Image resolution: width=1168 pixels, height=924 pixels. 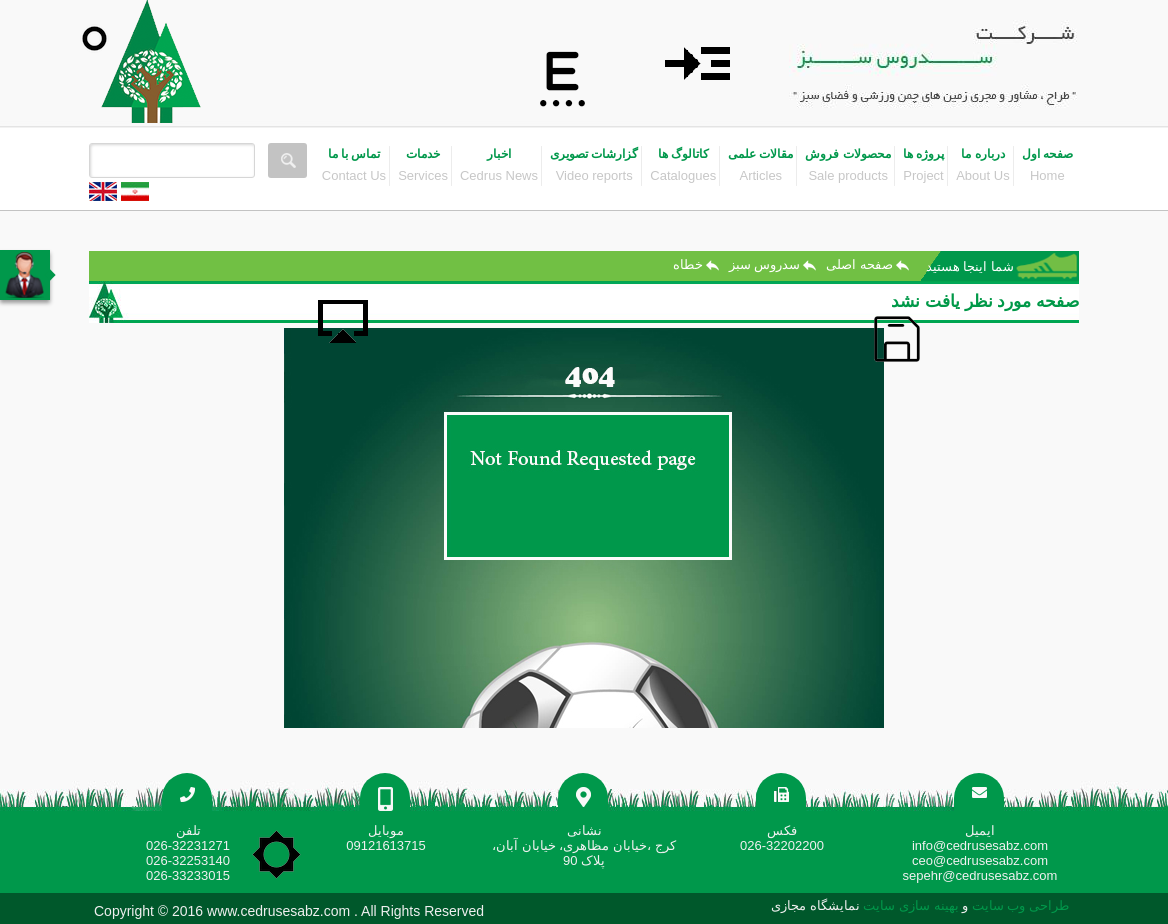 I want to click on apply text emphasis or bold formatting, so click(x=562, y=77).